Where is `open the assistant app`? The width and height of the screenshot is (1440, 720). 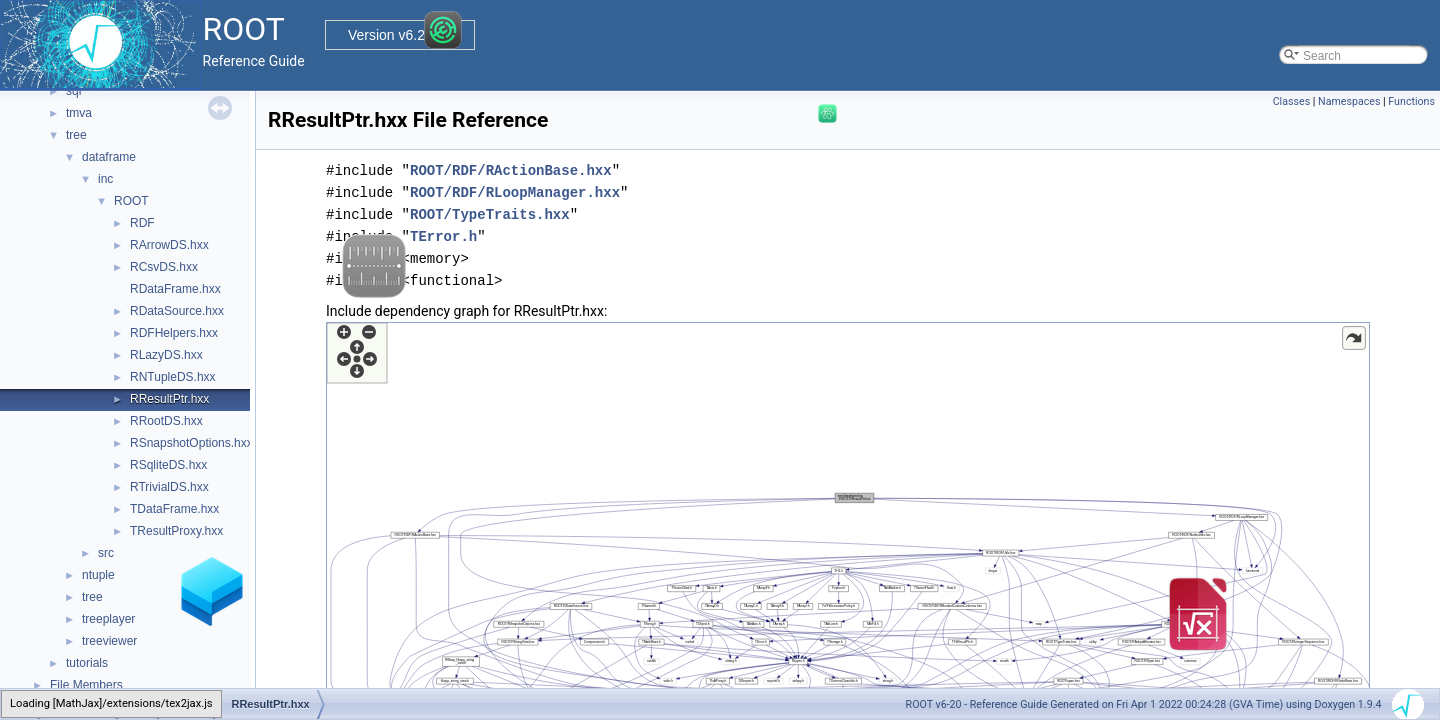 open the assistant app is located at coordinates (212, 592).